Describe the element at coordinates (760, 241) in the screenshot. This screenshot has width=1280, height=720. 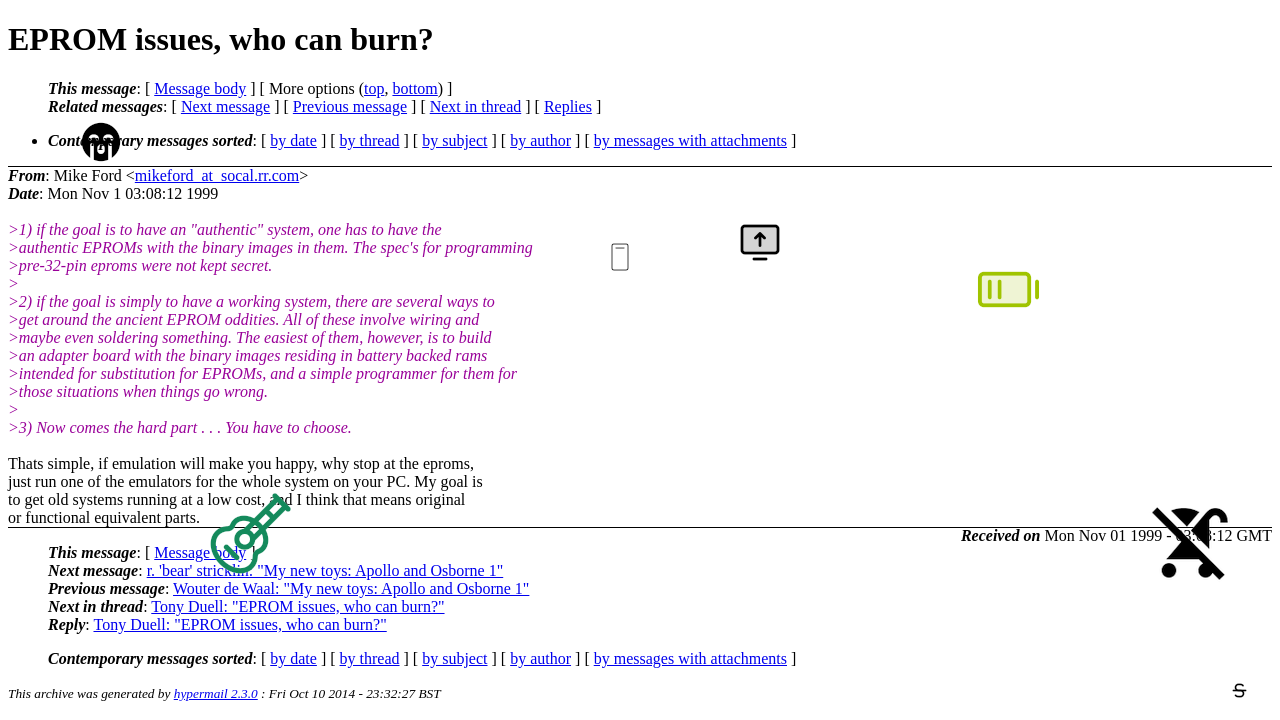
I see `upload file to display or screen` at that location.